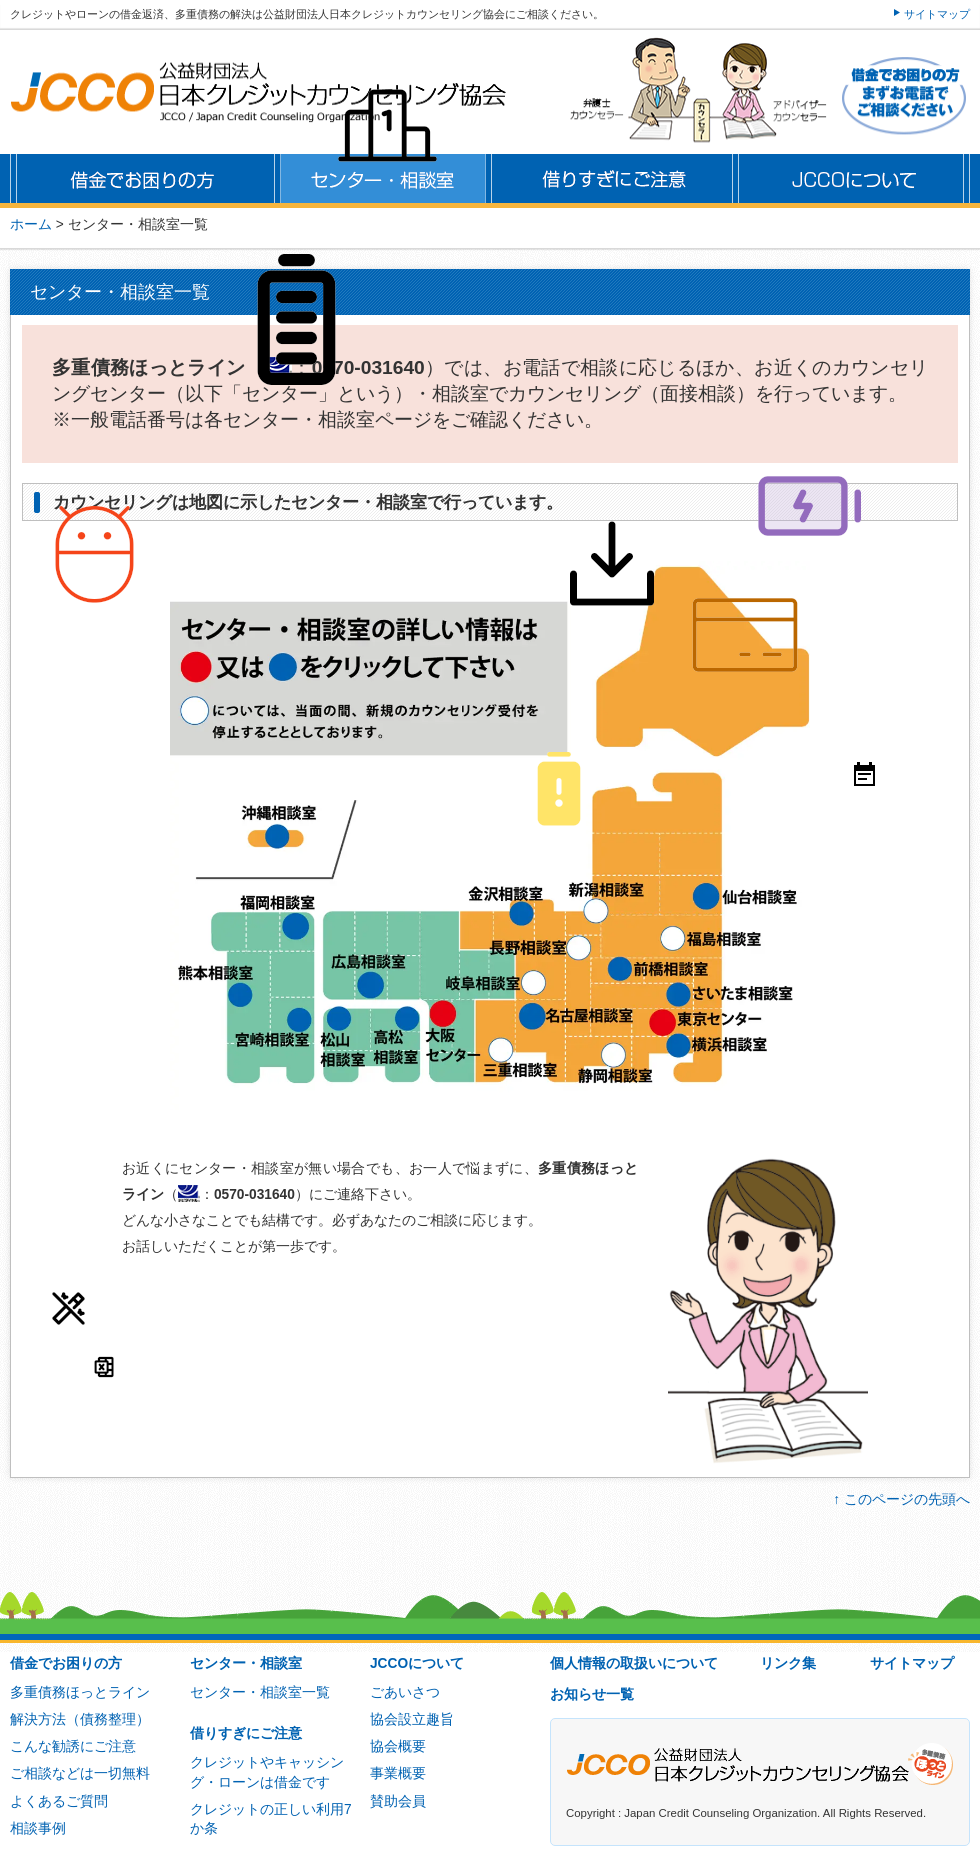 The image size is (980, 1866). Describe the element at coordinates (745, 635) in the screenshot. I see `manage payment methods` at that location.